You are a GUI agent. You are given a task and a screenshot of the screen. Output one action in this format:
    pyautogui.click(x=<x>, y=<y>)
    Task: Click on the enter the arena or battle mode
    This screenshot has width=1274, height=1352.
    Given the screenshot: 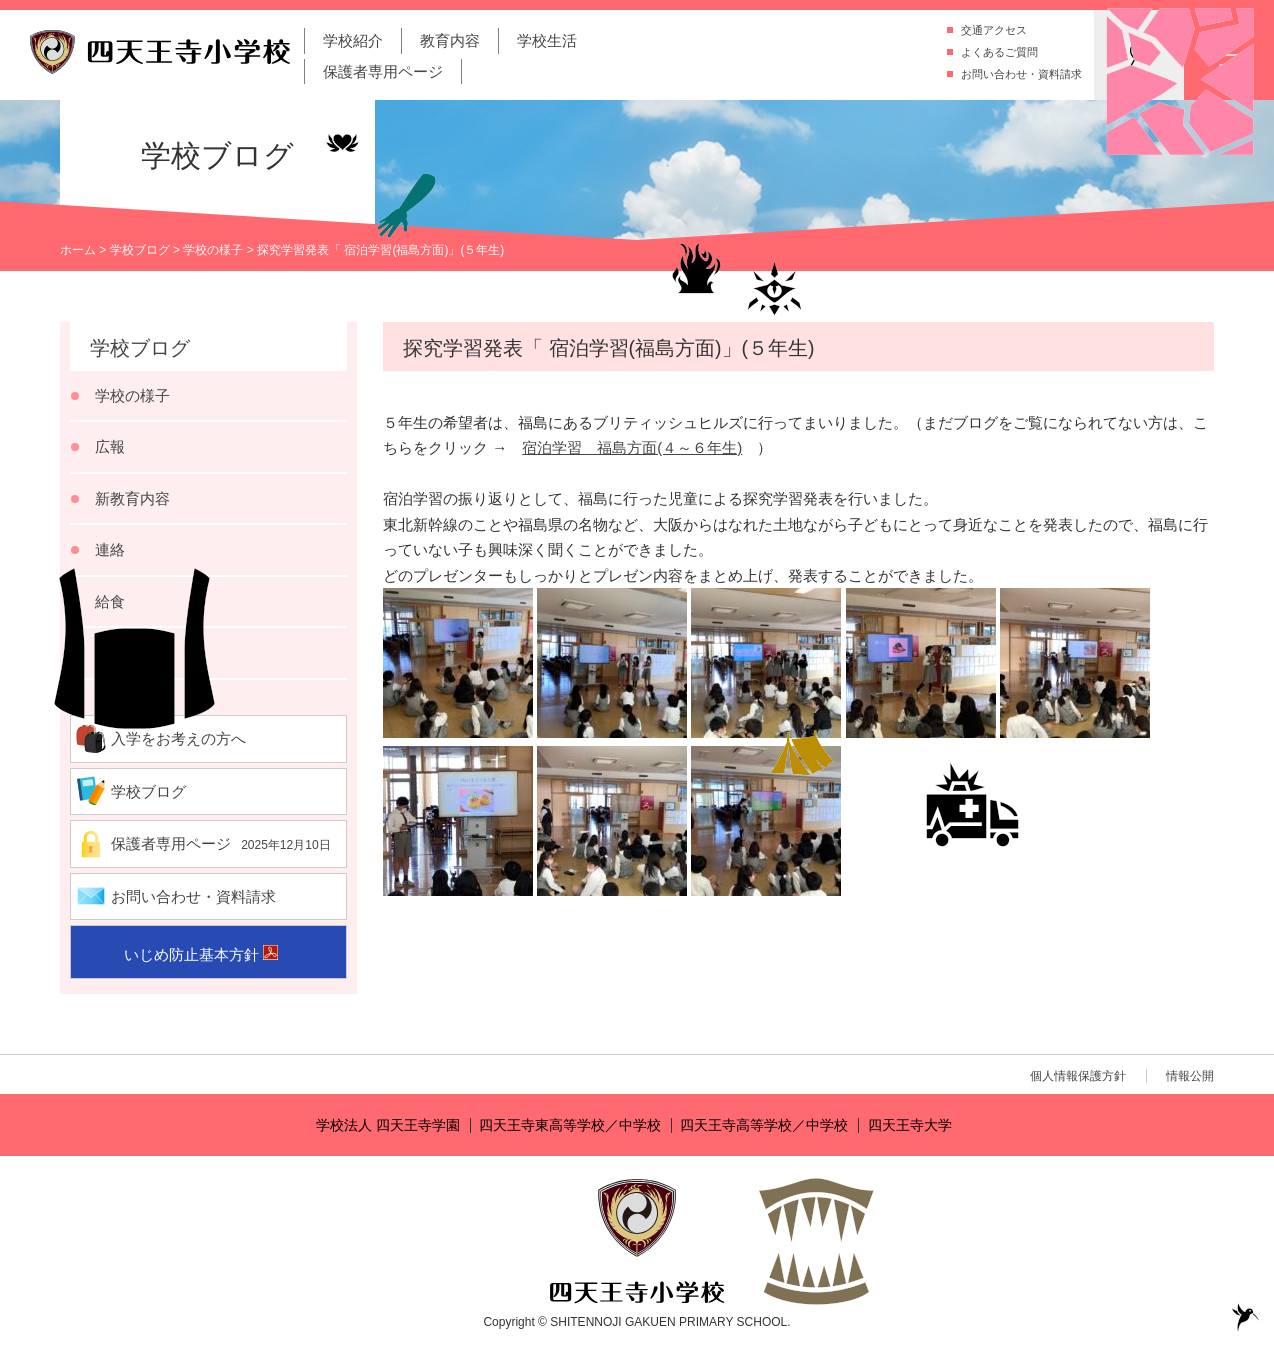 What is the action you would take?
    pyautogui.click(x=134, y=648)
    